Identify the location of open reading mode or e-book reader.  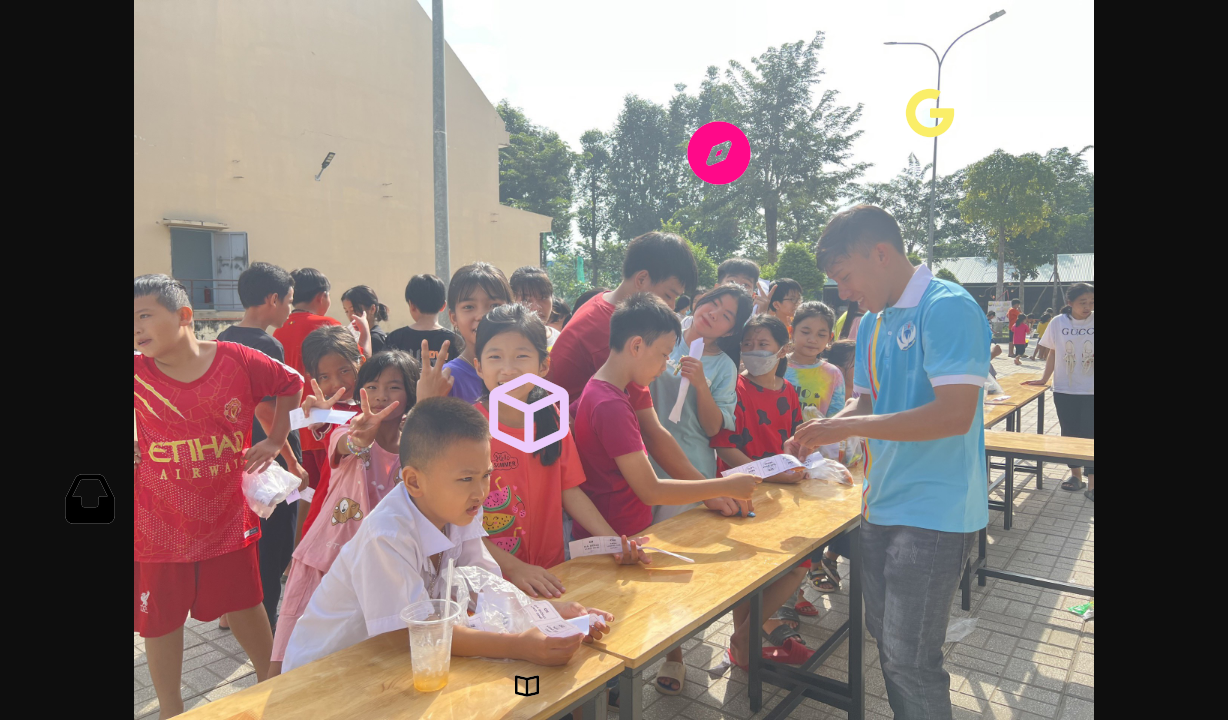
(527, 686).